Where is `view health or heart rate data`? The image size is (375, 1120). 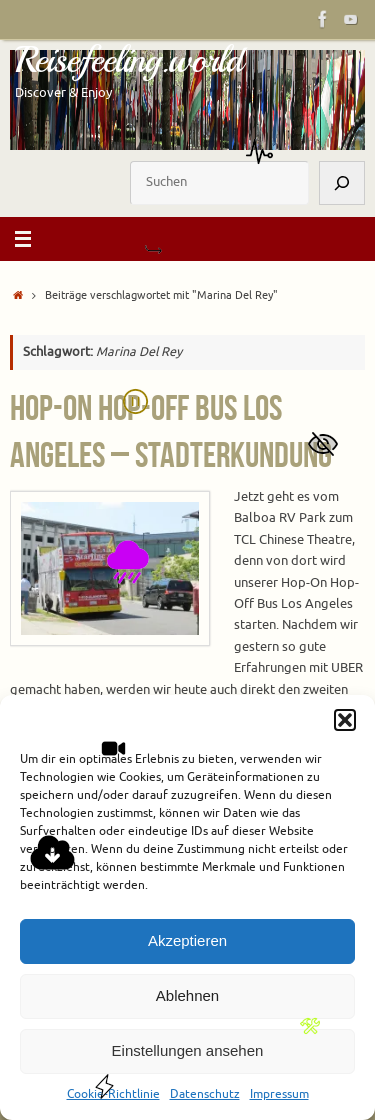 view health or heart rate data is located at coordinates (259, 151).